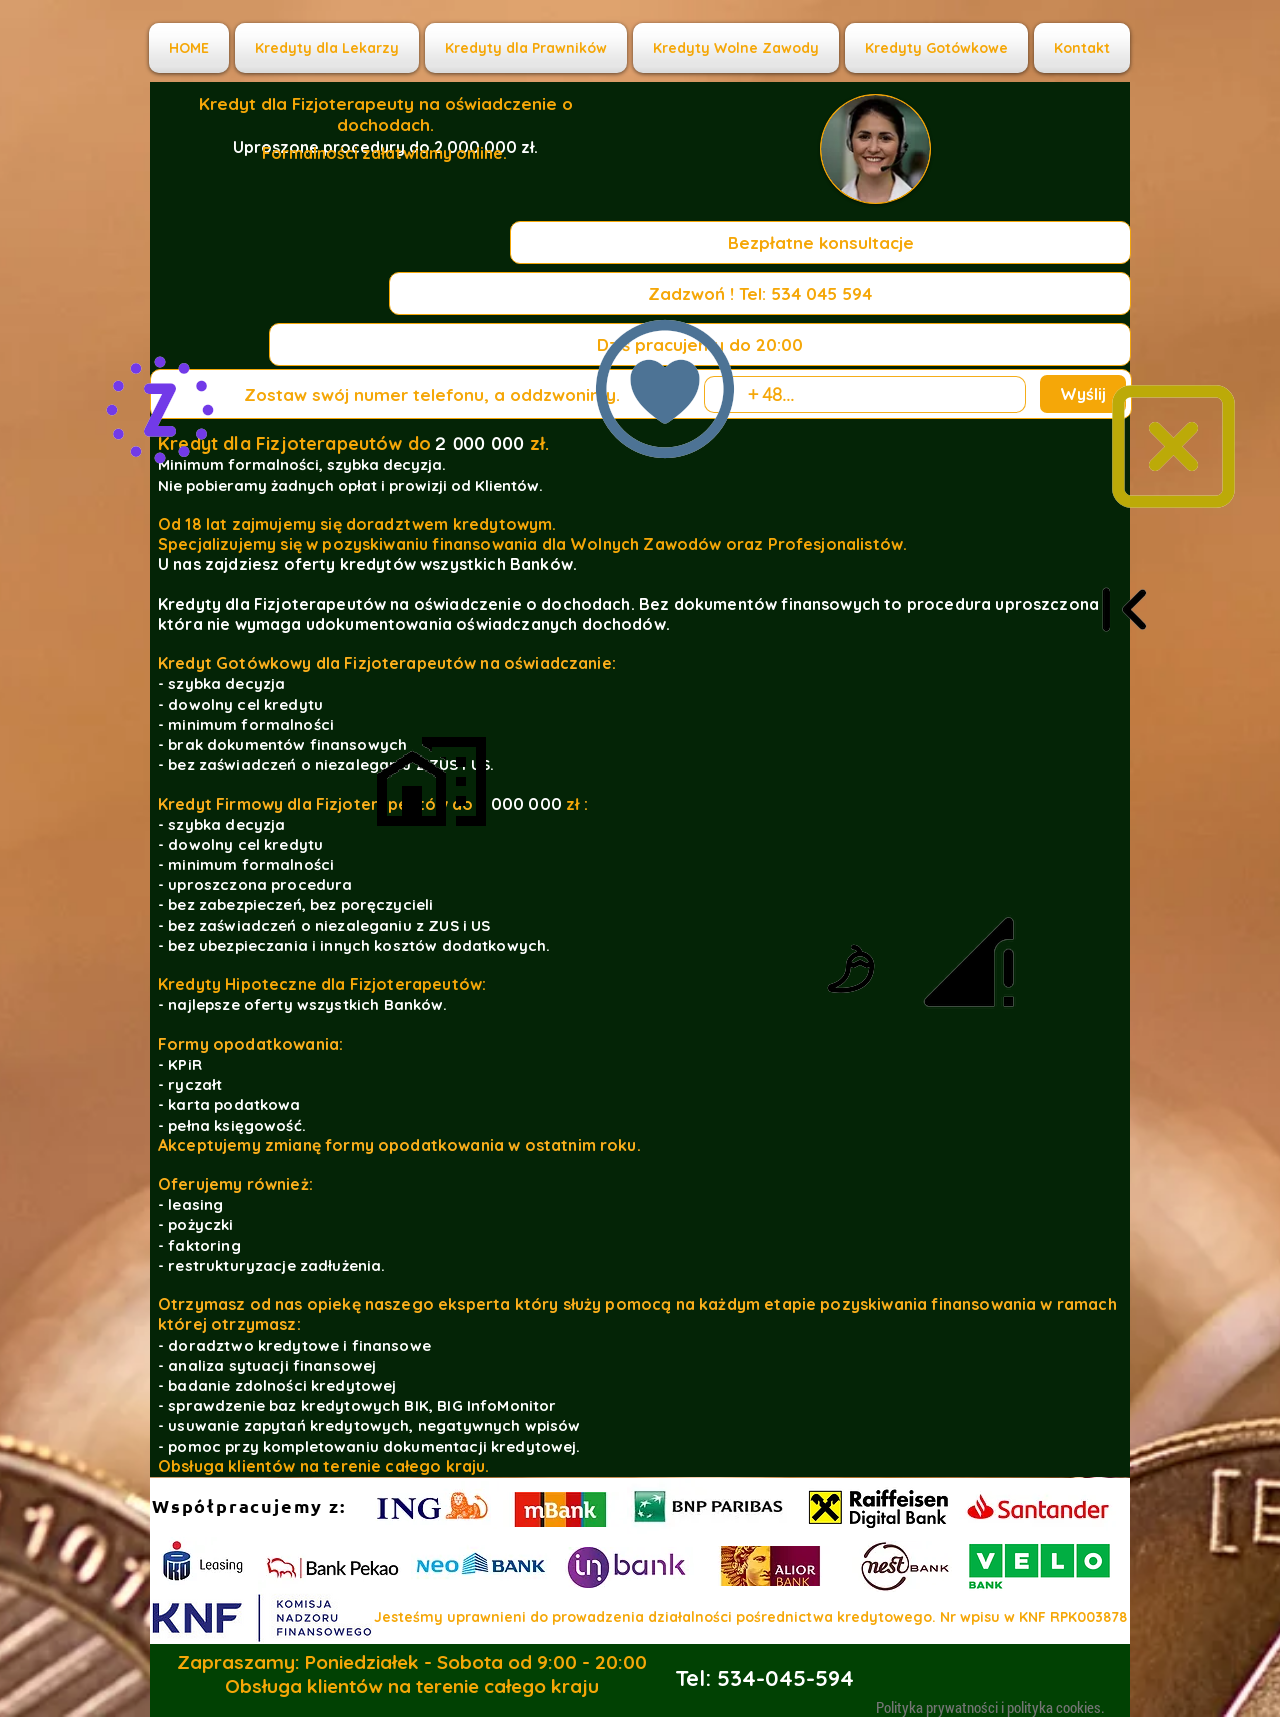  What do you see at coordinates (1173, 446) in the screenshot?
I see `close or dismiss a dialog box` at bounding box center [1173, 446].